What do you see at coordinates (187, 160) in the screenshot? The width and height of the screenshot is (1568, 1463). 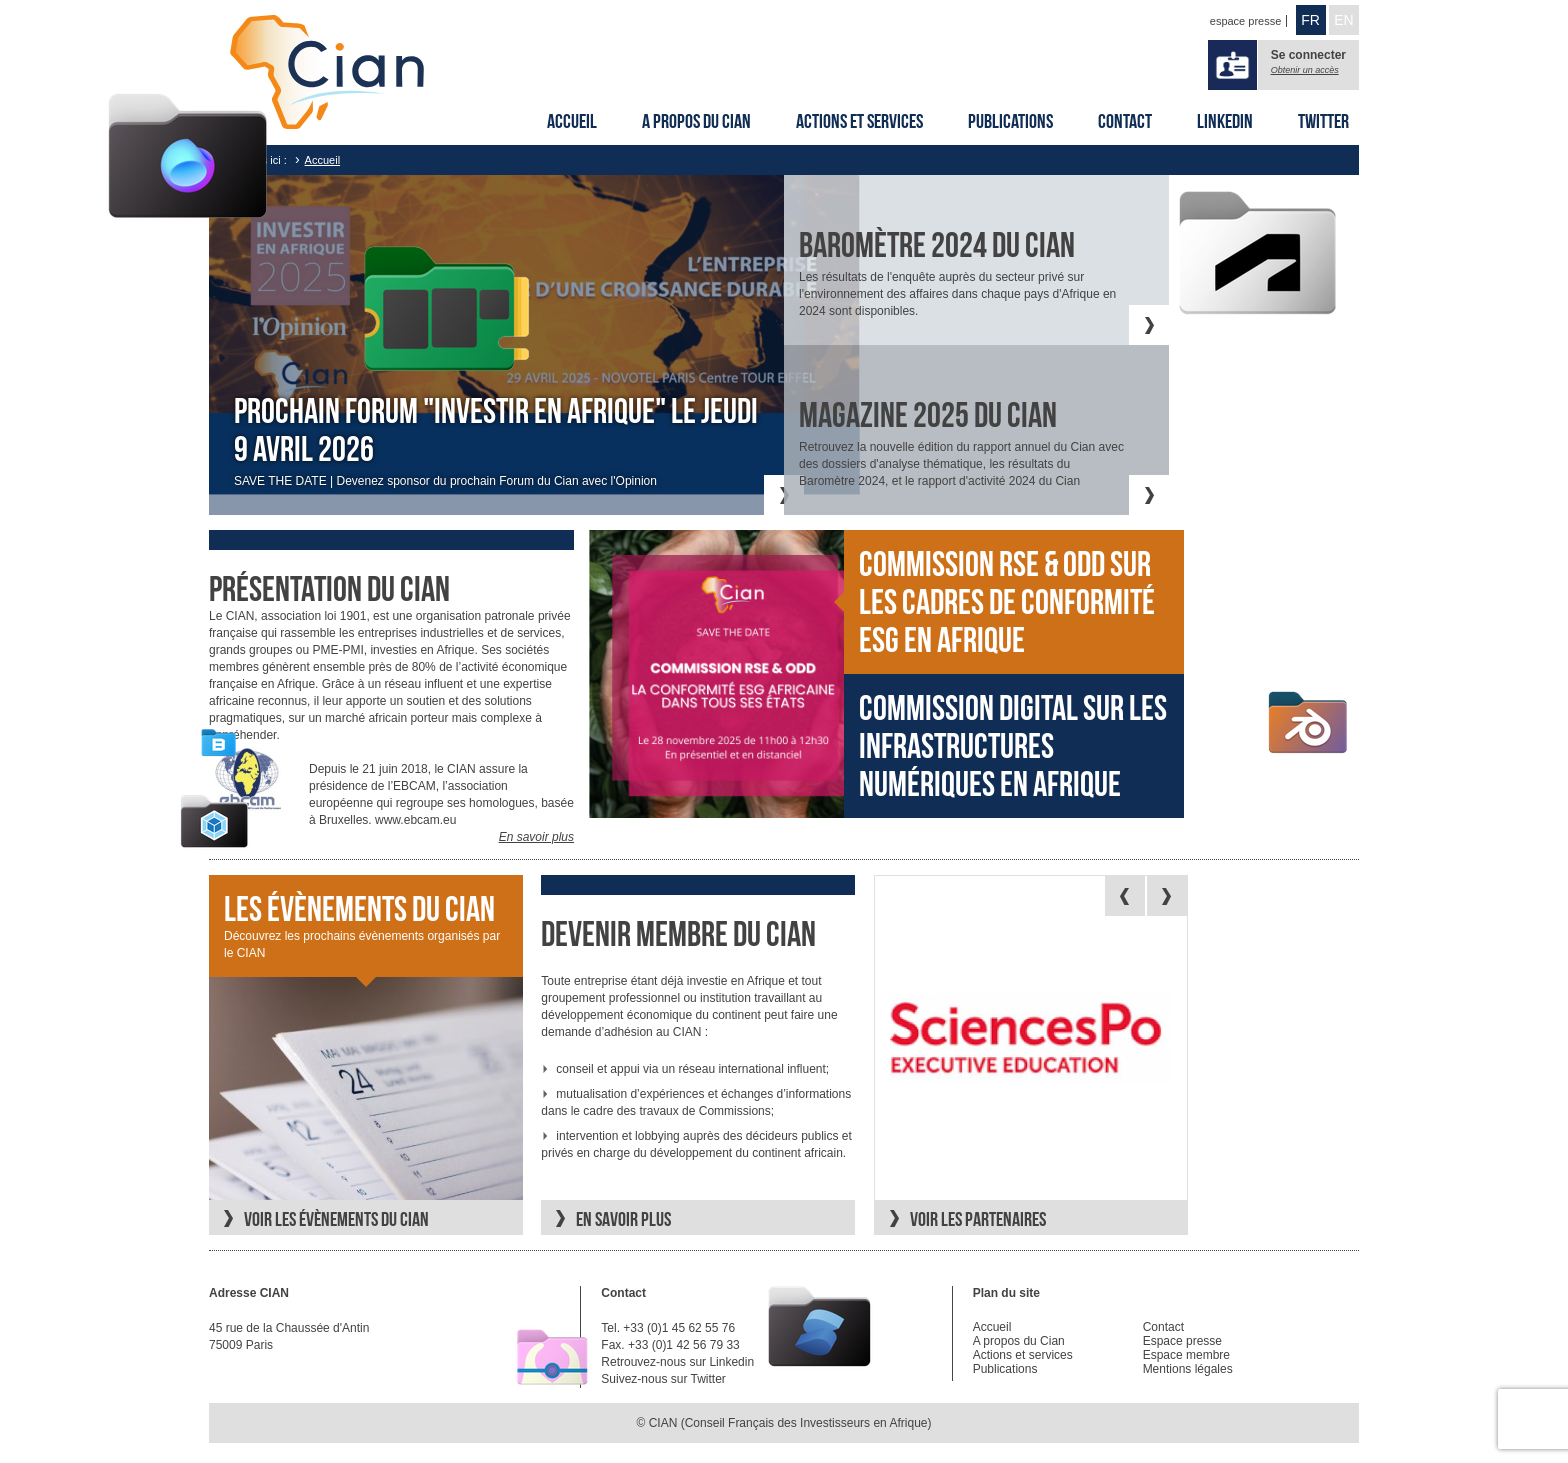 I see `open jetbrains fleet project folder` at bounding box center [187, 160].